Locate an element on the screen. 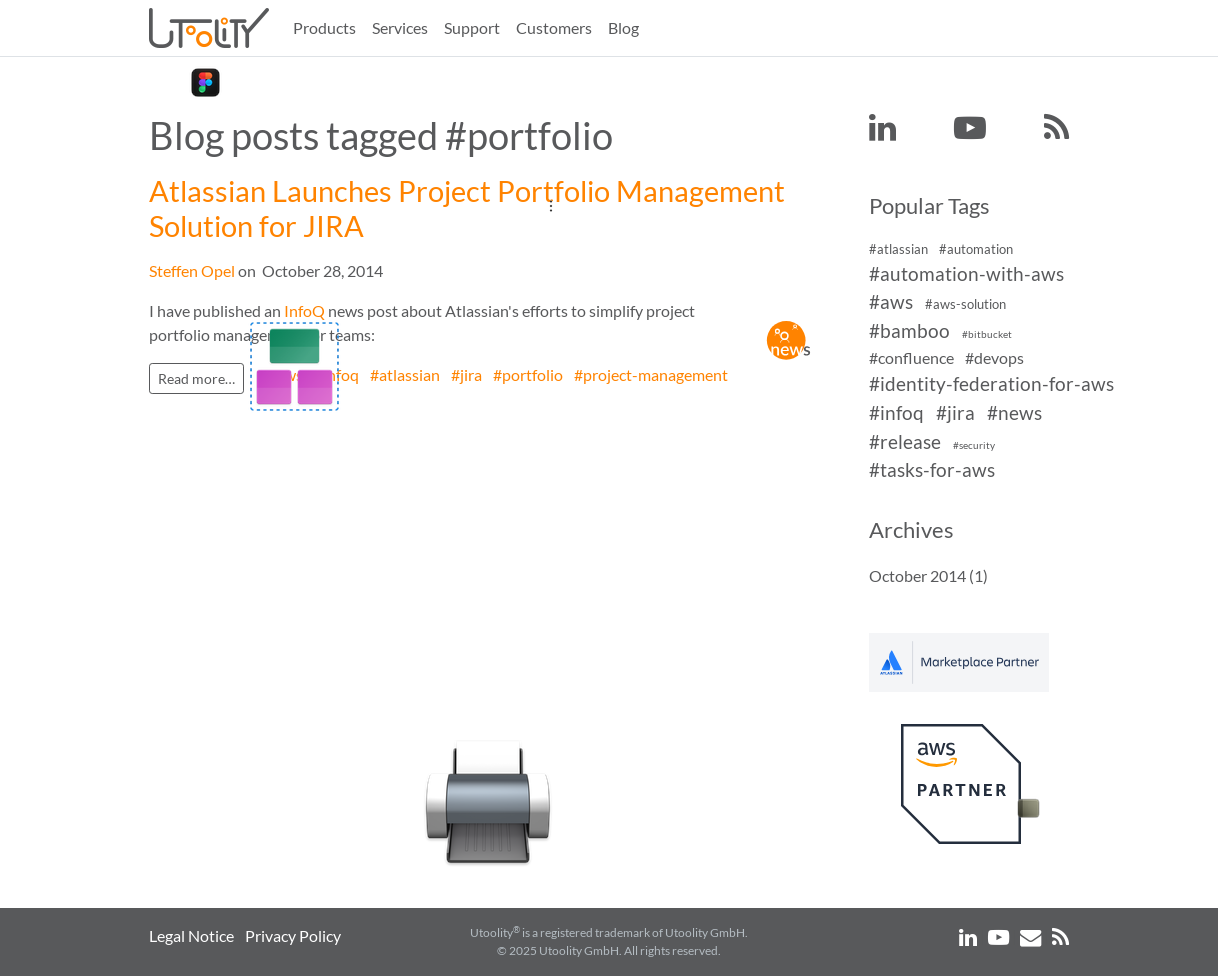 This screenshot has width=1218, height=976. access more options or settings is located at coordinates (551, 206).